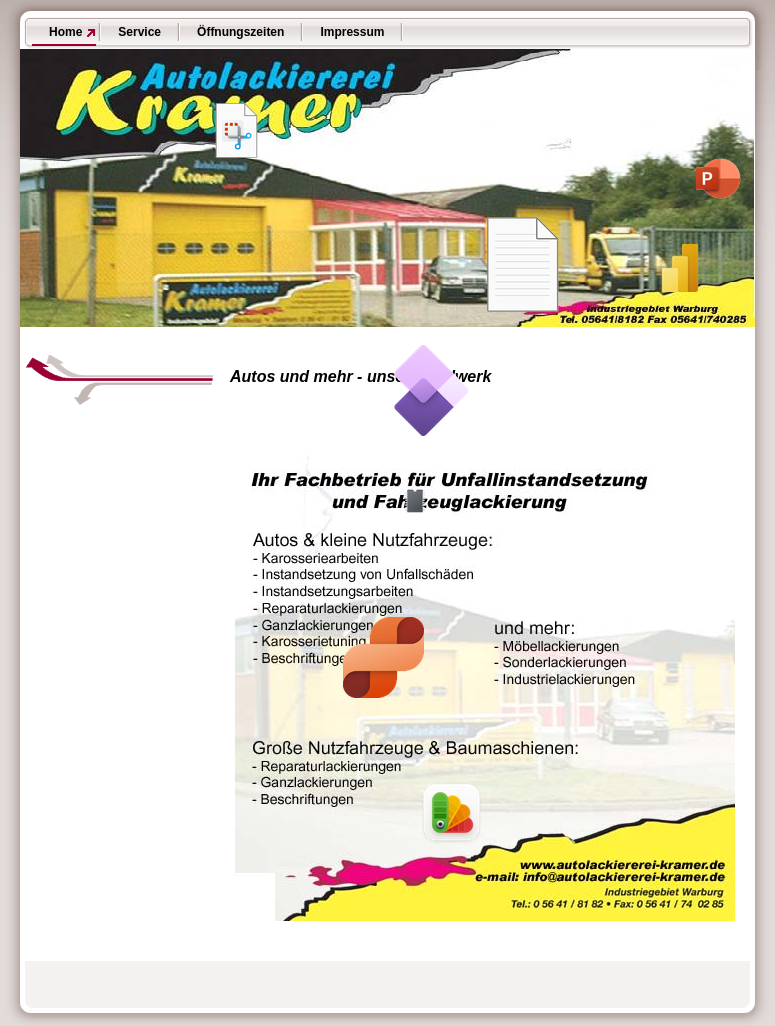 The height and width of the screenshot is (1026, 775). Describe the element at coordinates (415, 501) in the screenshot. I see `view system hardware information` at that location.